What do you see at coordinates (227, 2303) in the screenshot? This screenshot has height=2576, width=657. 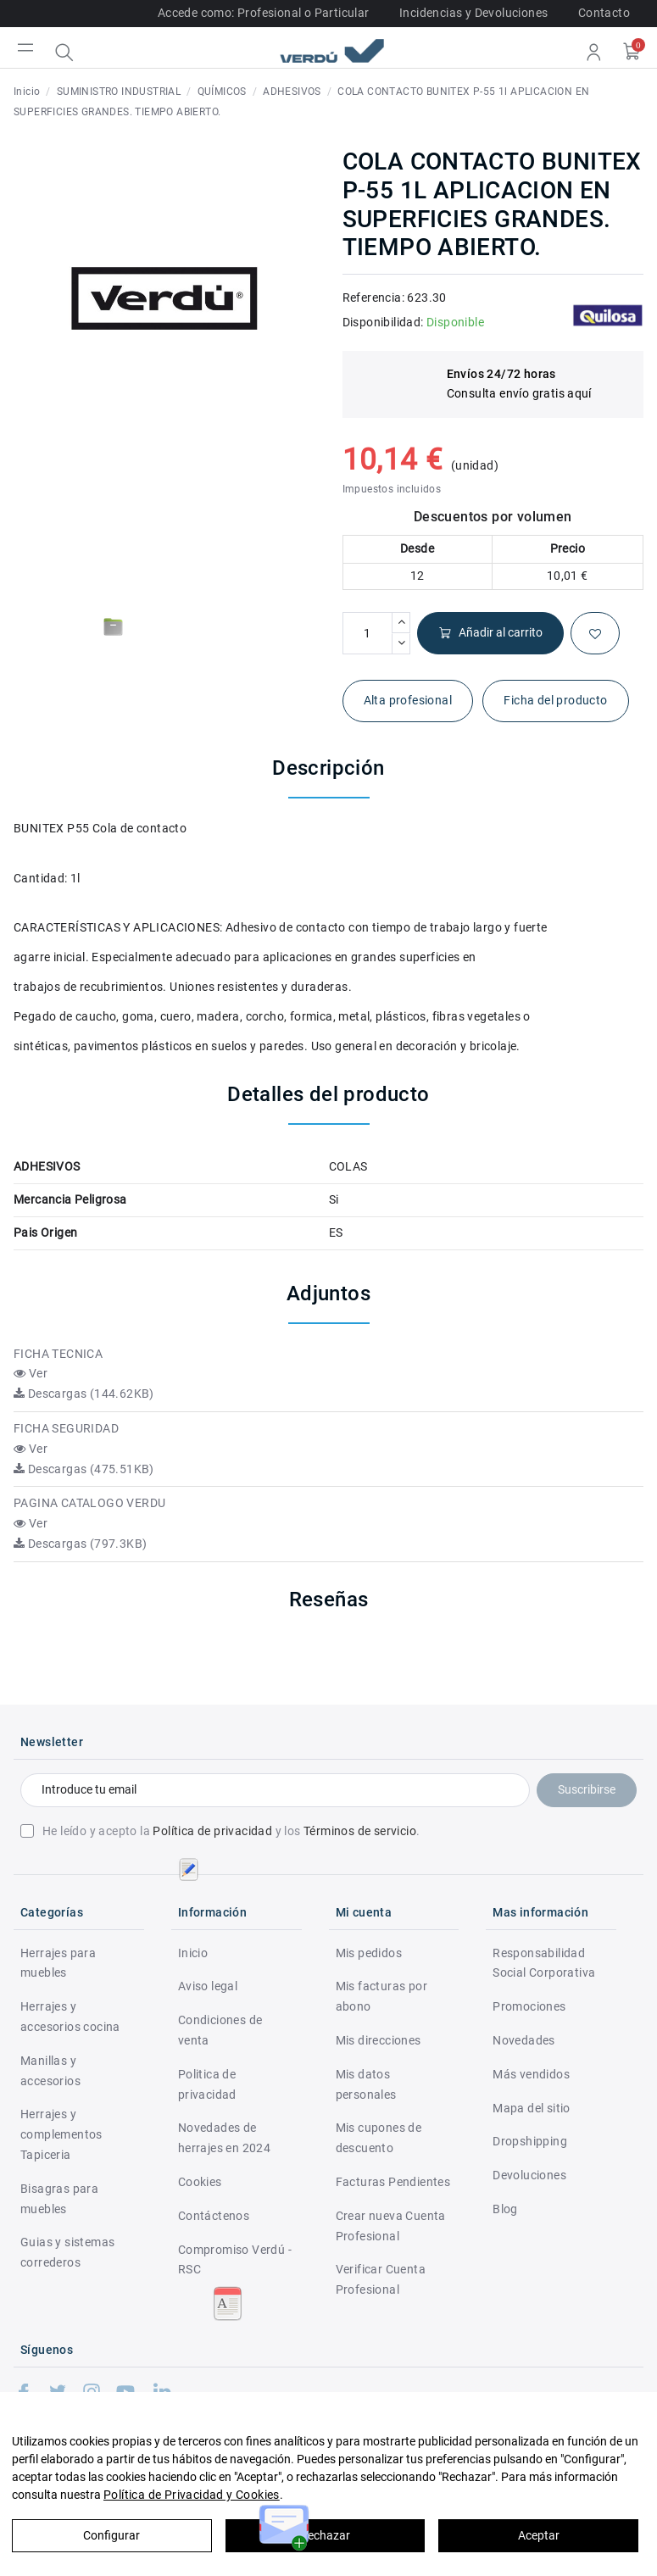 I see `open ebook reader application` at bounding box center [227, 2303].